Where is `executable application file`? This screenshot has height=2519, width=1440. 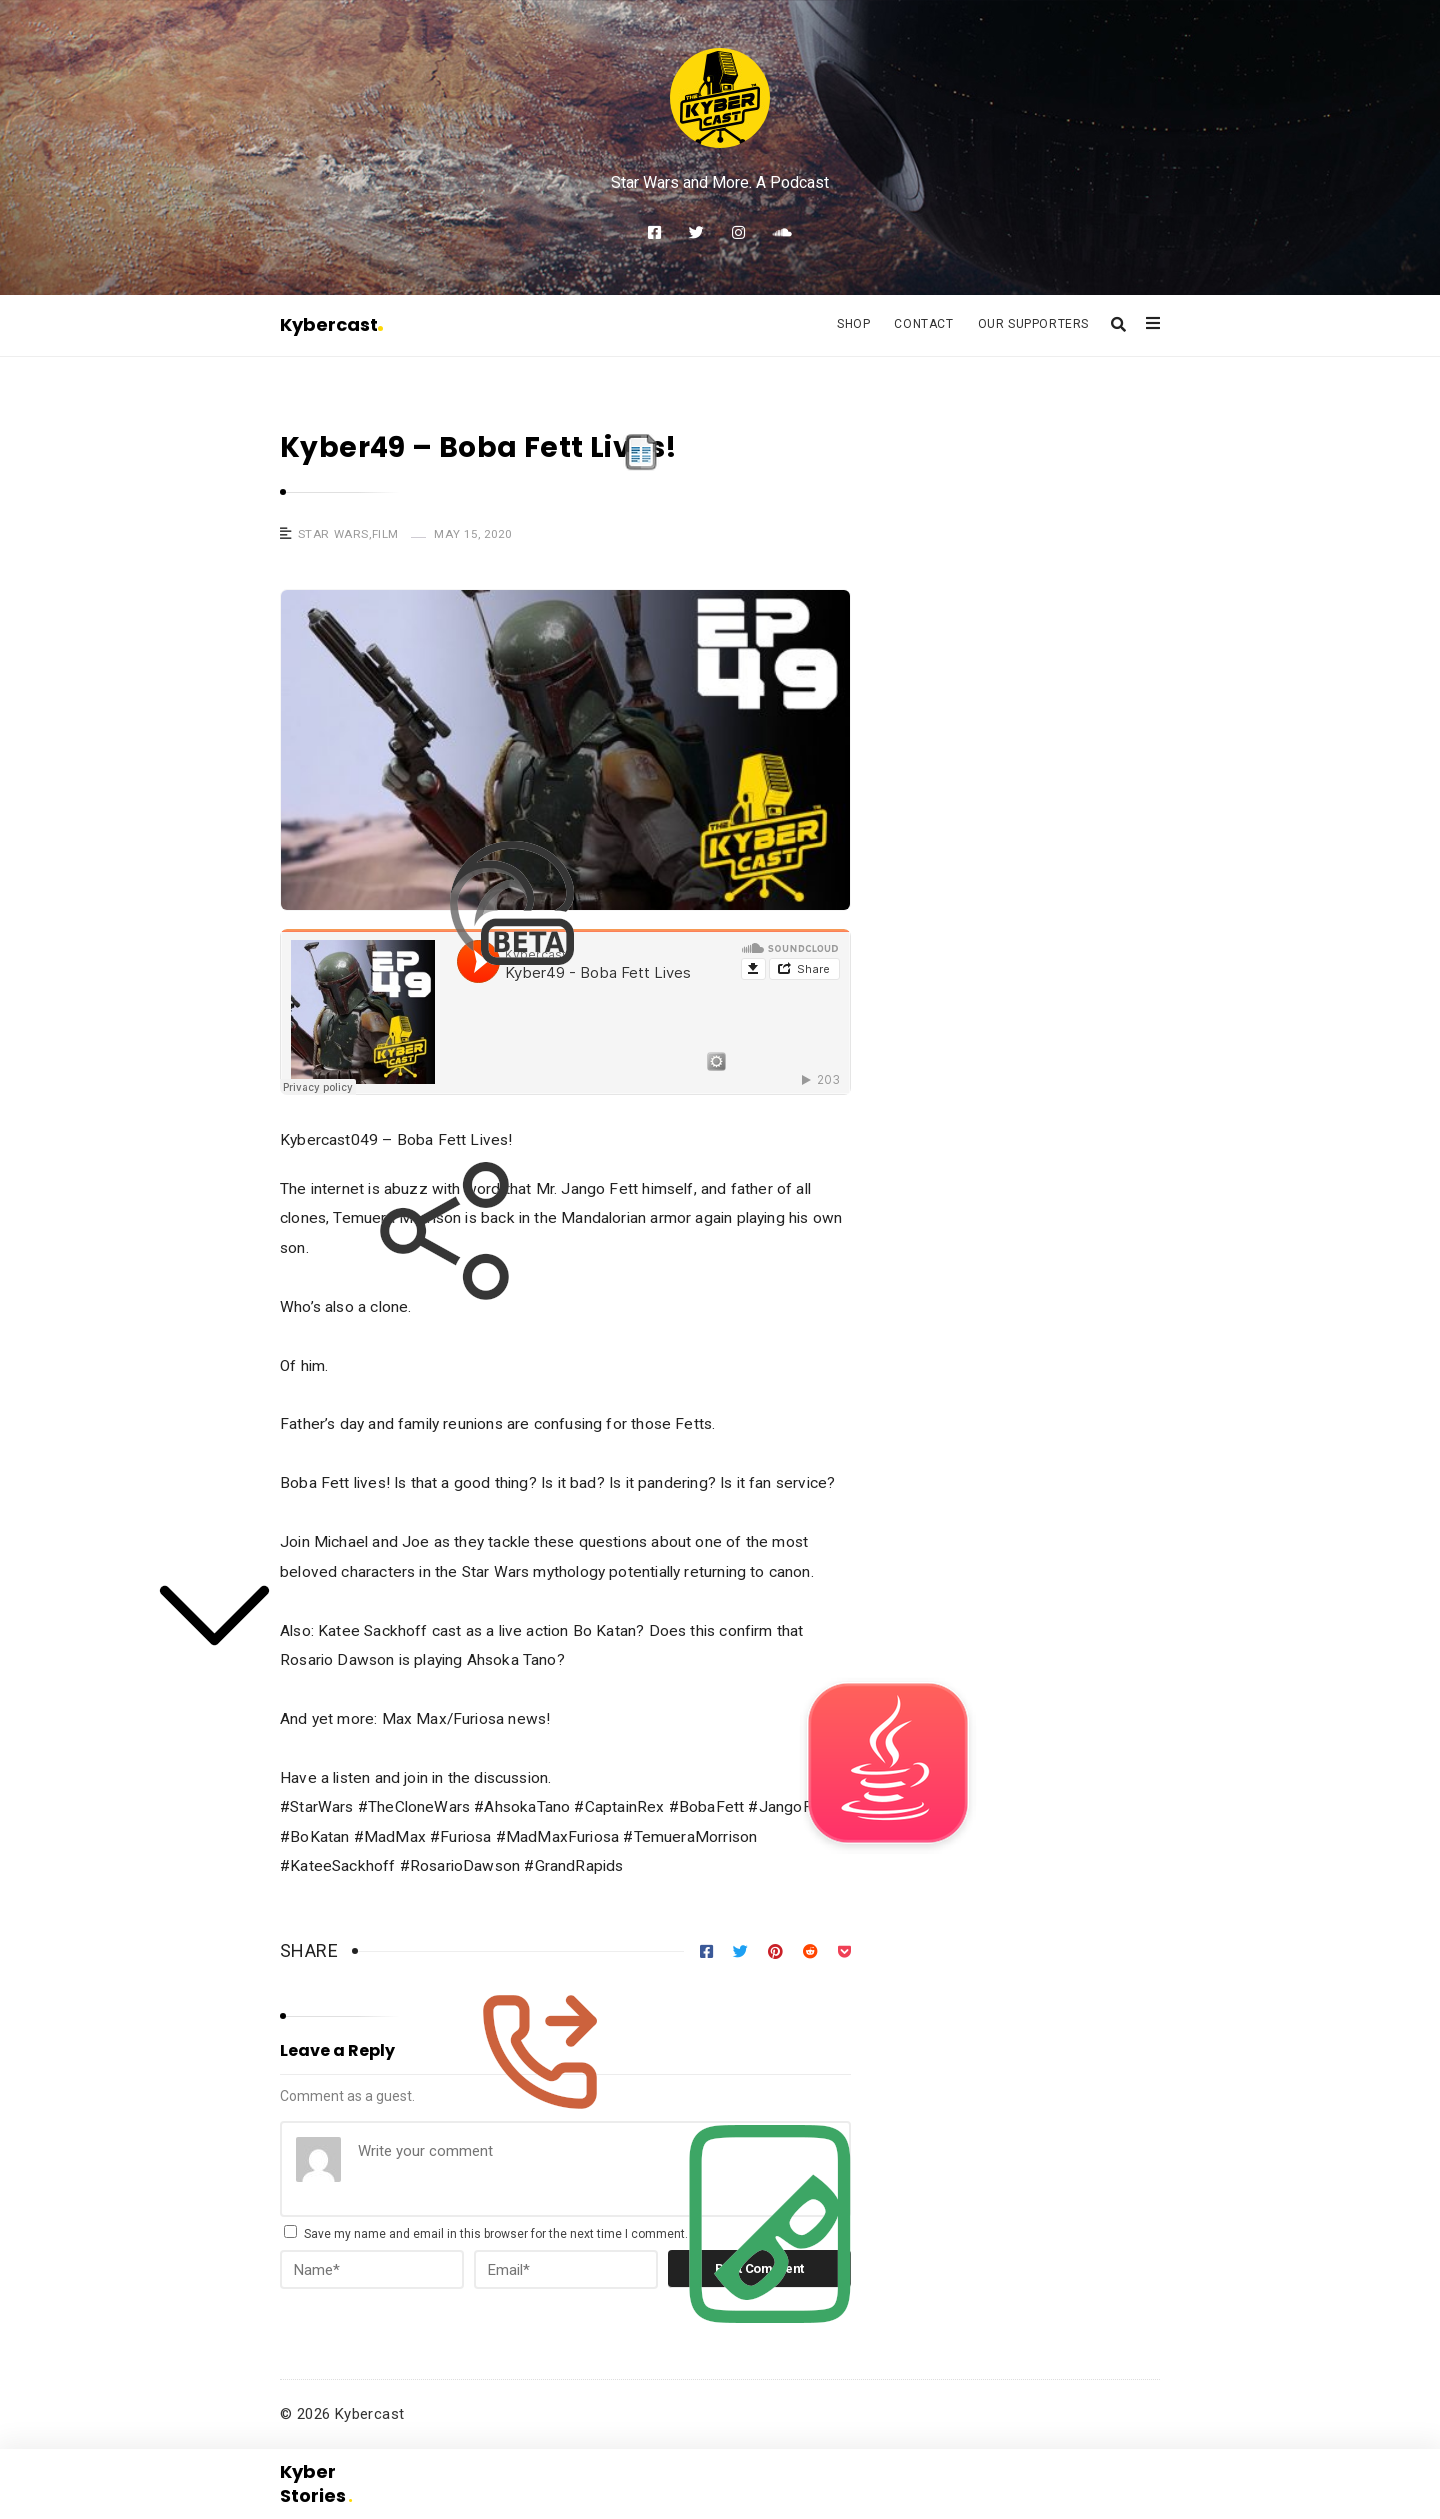
executable application file is located at coordinates (716, 1061).